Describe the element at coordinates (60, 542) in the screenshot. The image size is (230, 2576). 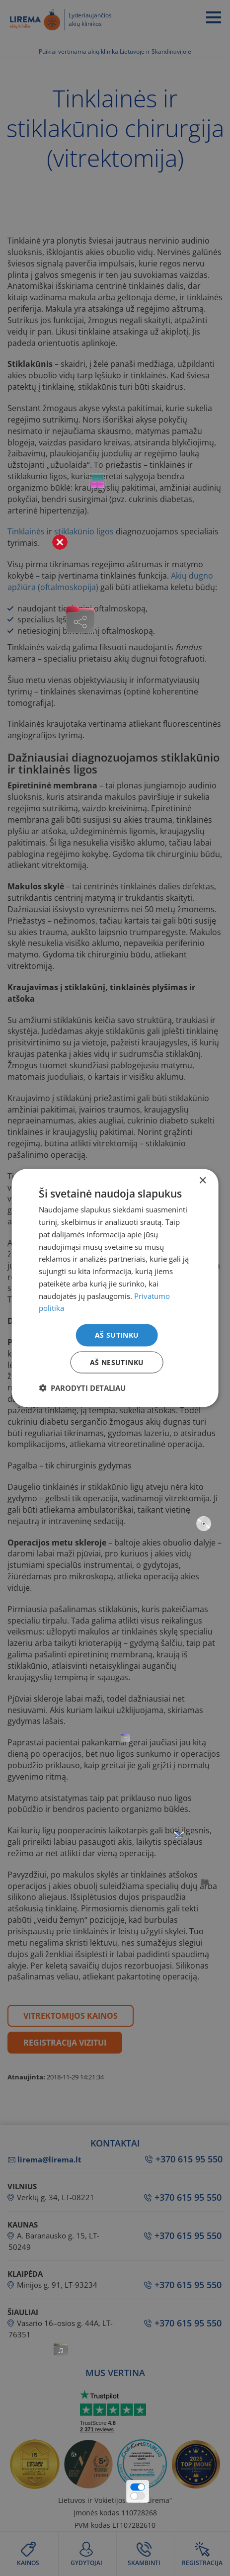
I see `stop or cancel the current action` at that location.